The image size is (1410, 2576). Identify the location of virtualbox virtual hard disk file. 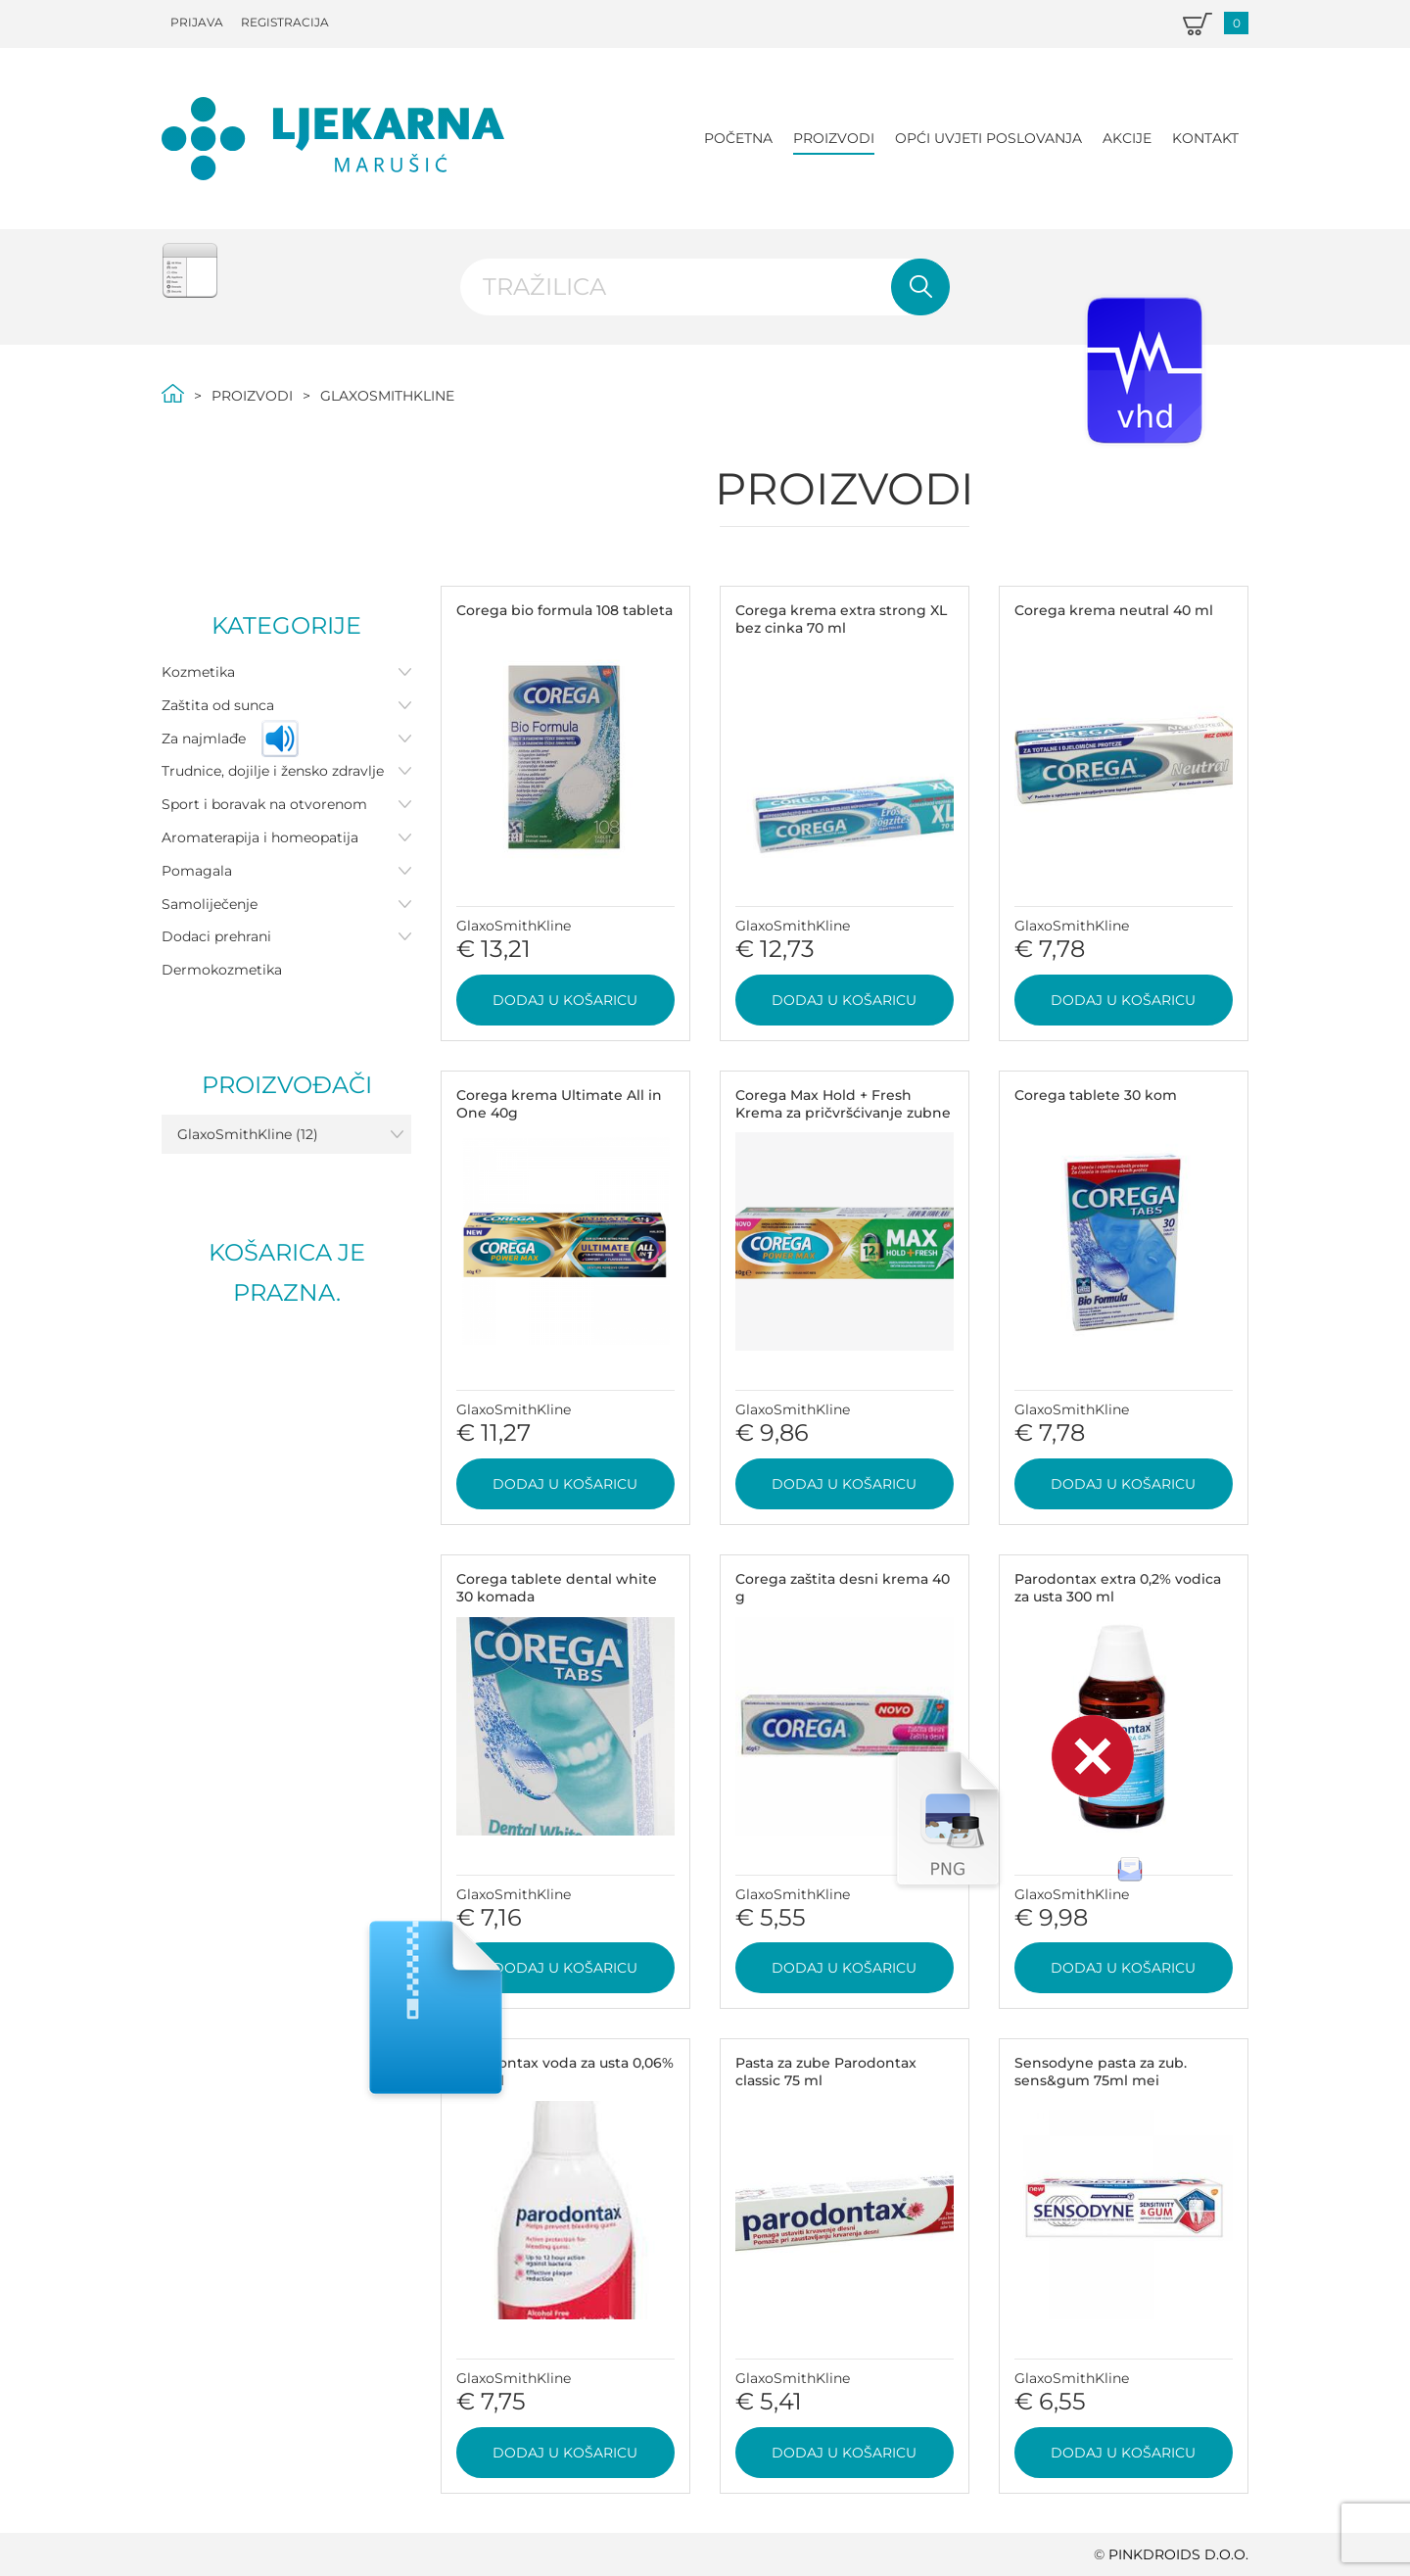
(1145, 370).